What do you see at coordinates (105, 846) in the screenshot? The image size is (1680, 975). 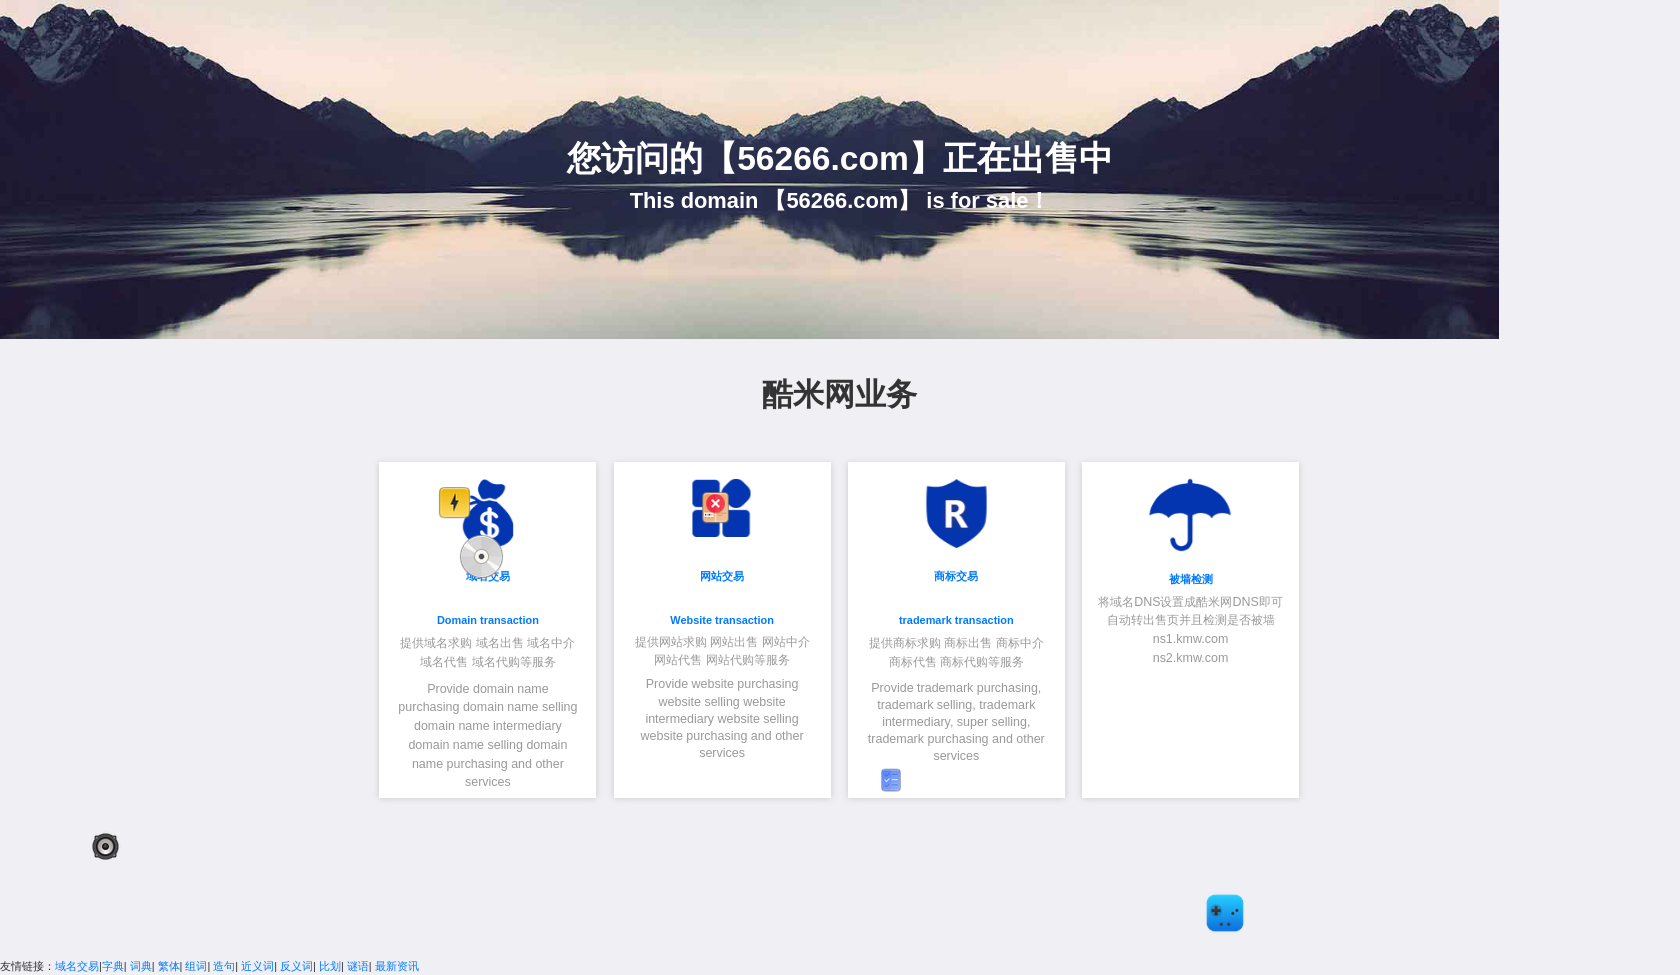 I see `adjust speaker or audio output settings` at bounding box center [105, 846].